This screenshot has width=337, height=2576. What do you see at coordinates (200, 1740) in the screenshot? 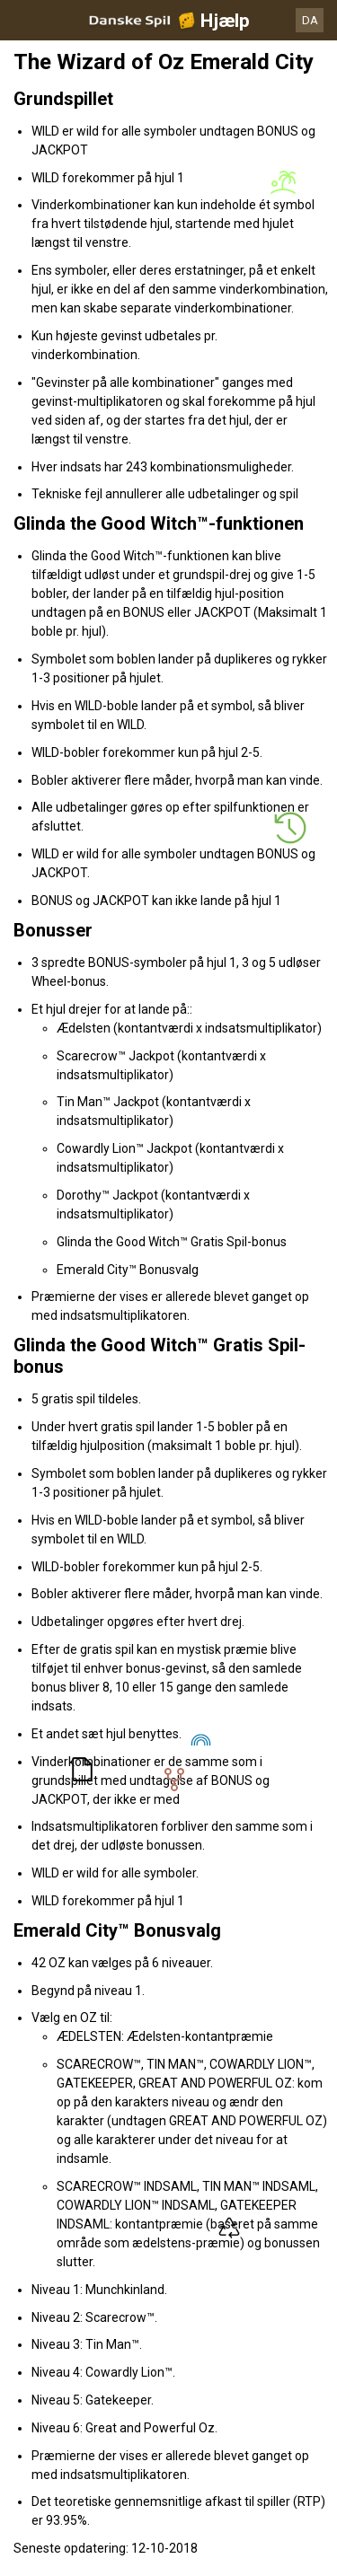
I see `indicates LGBTQ+ or pride-related content` at bounding box center [200, 1740].